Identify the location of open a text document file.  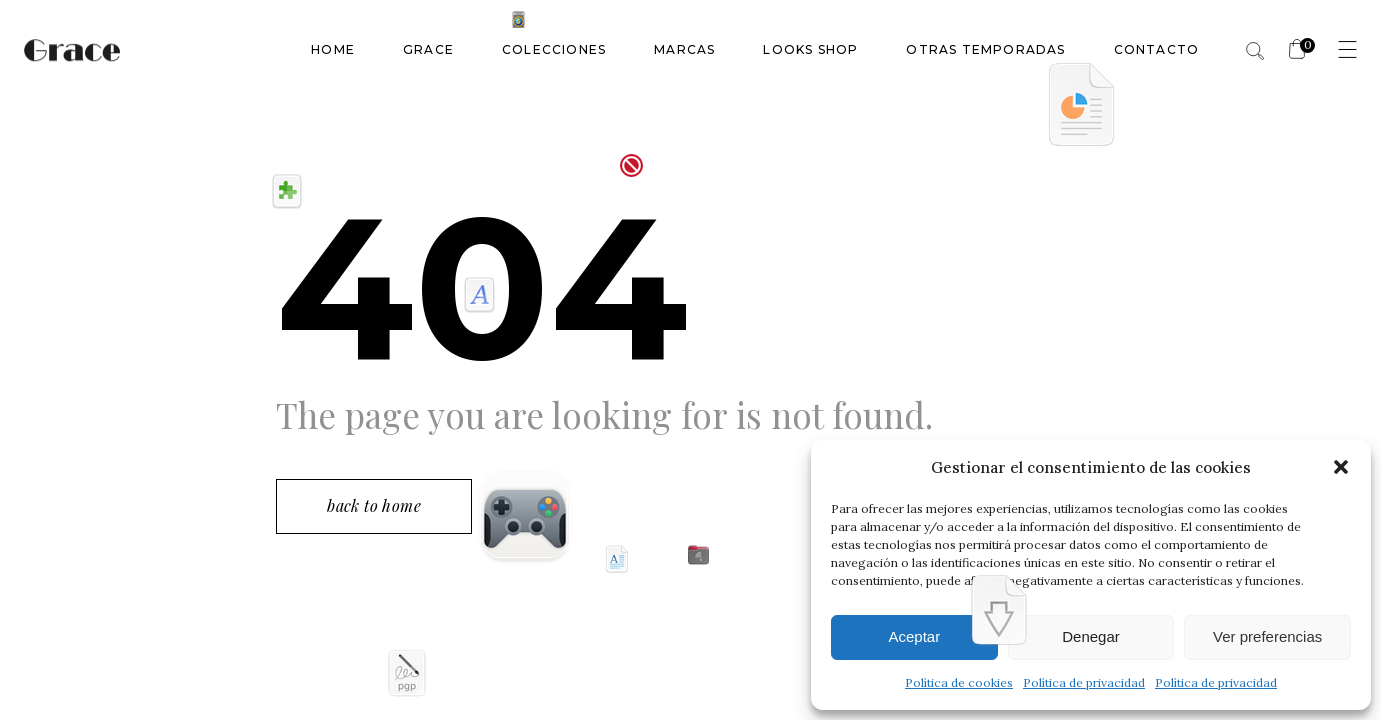
(617, 559).